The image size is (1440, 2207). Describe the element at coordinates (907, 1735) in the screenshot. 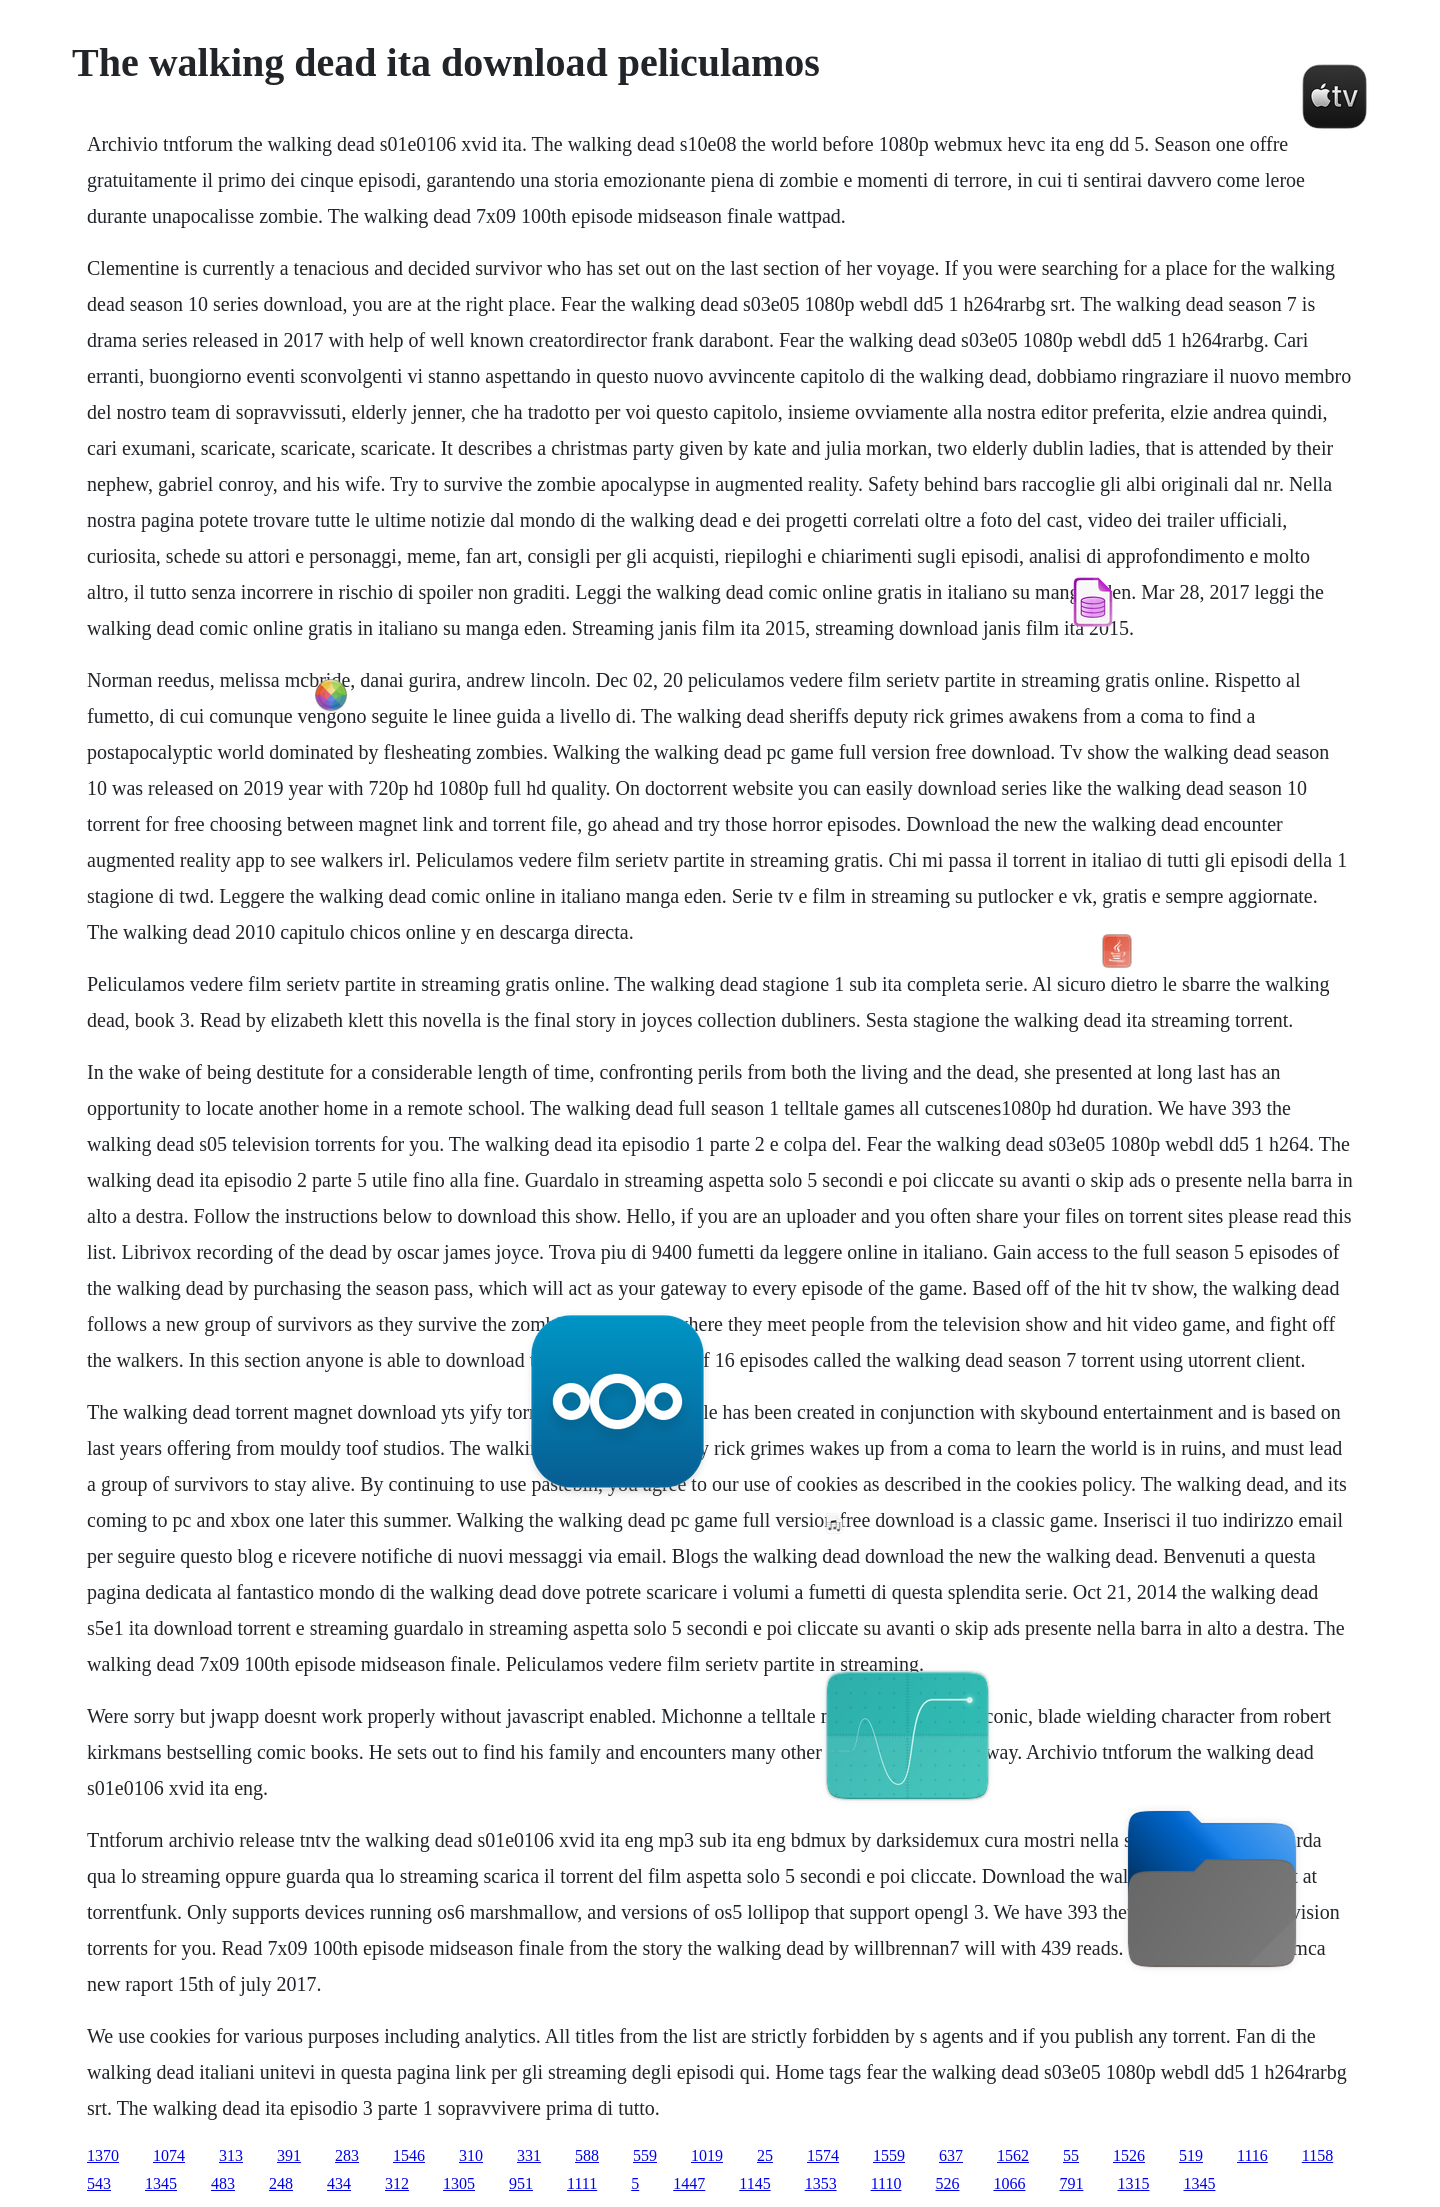

I see `open psensor temperature monitoring app` at that location.